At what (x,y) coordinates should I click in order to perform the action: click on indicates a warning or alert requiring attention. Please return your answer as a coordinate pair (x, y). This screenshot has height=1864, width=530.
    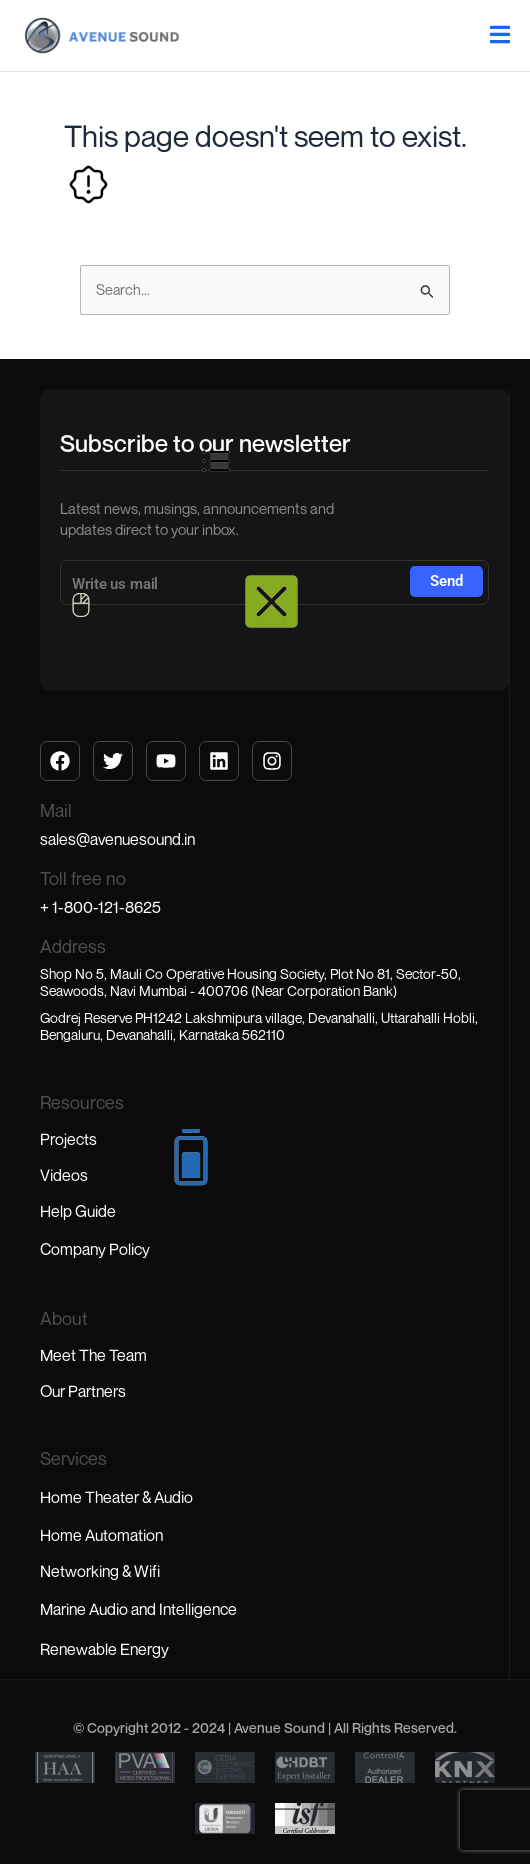
    Looking at the image, I should click on (88, 184).